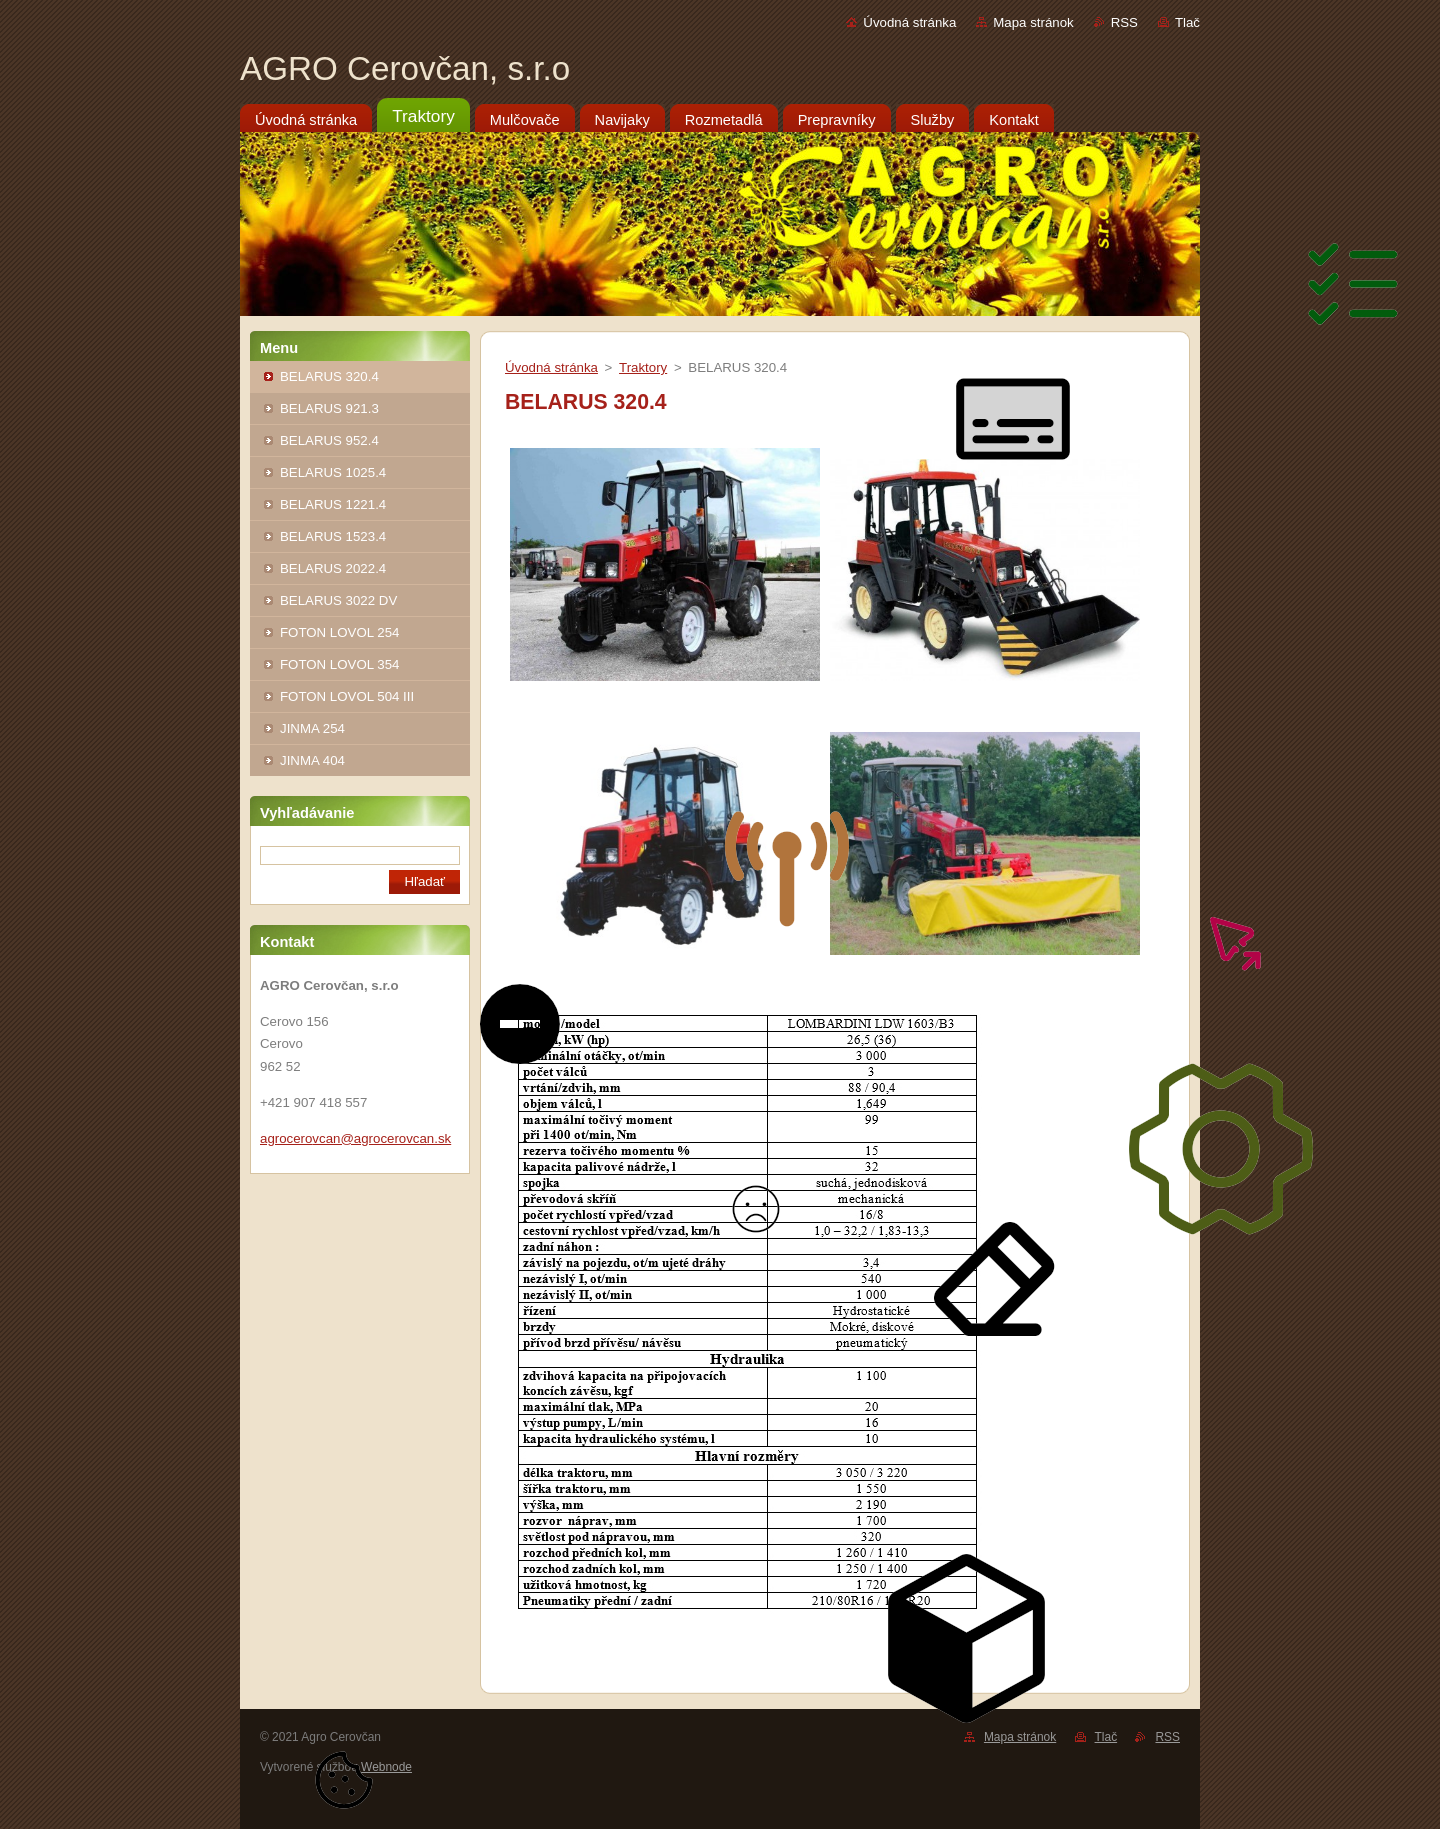 This screenshot has width=1440, height=1829. What do you see at coordinates (1013, 419) in the screenshot?
I see `enable subtitles or closed captions` at bounding box center [1013, 419].